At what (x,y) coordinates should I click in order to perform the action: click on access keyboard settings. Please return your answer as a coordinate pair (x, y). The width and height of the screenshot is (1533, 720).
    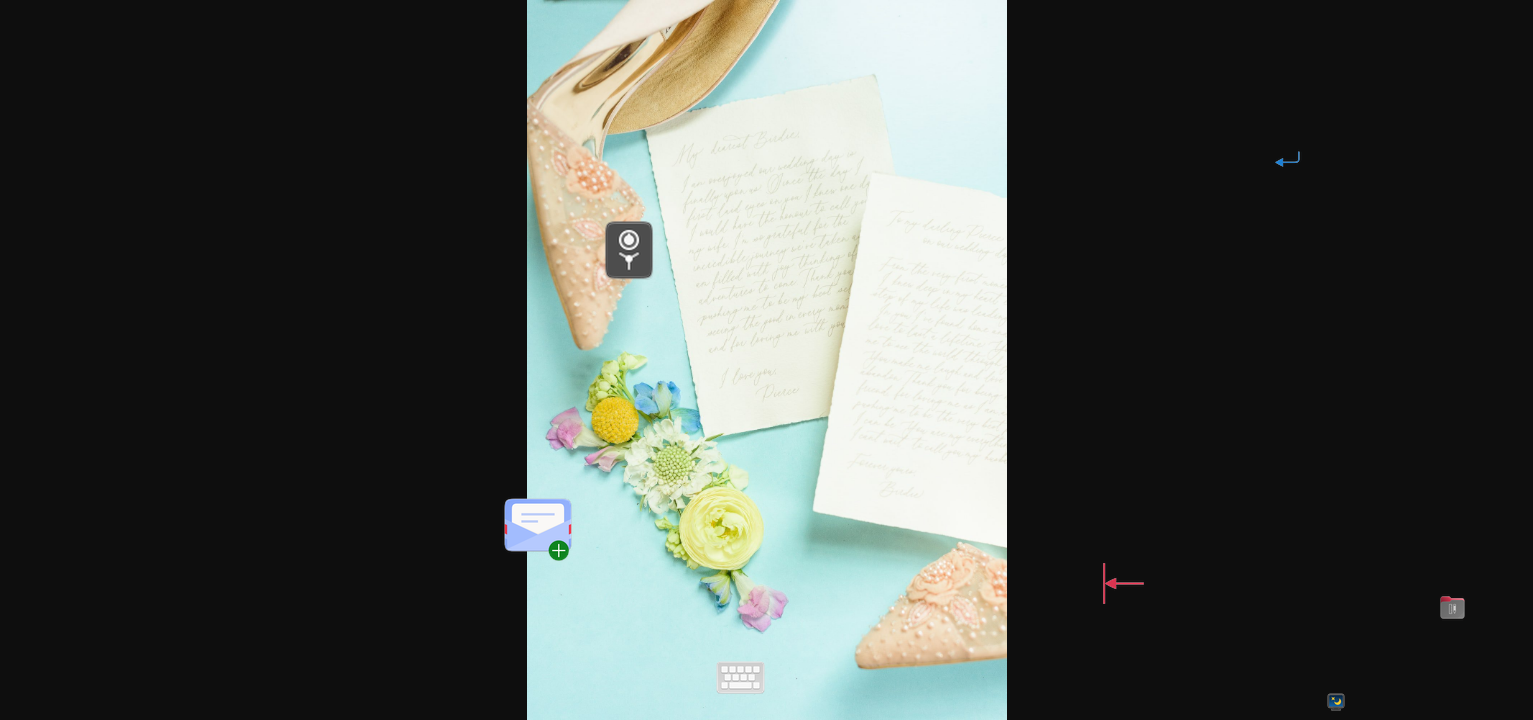
    Looking at the image, I should click on (740, 677).